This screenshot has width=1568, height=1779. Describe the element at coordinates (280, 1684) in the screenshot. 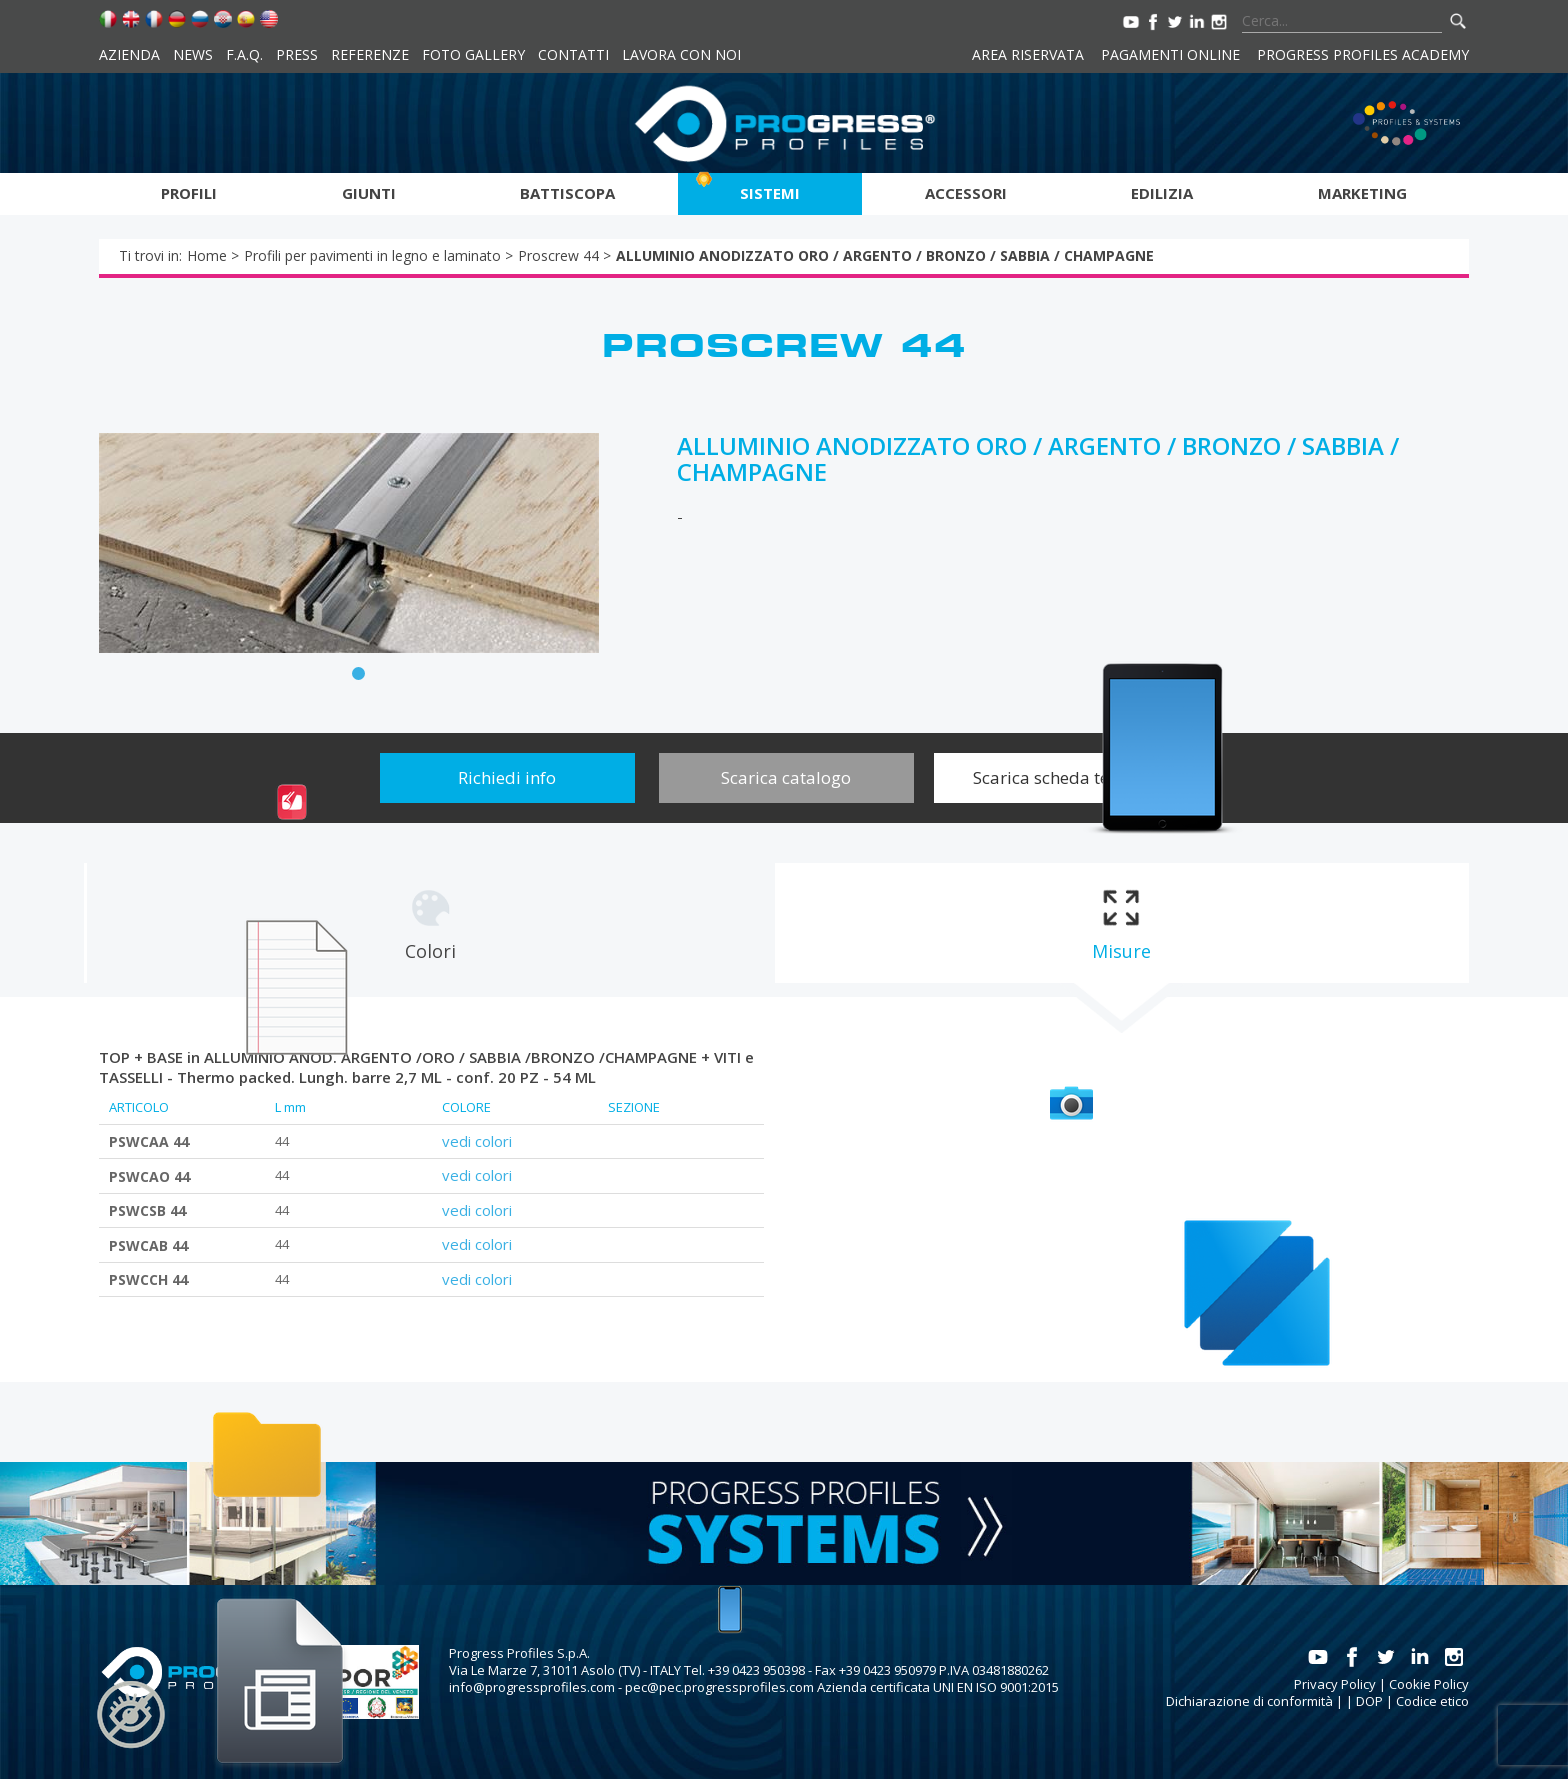

I see `news message or newsletter file type` at that location.